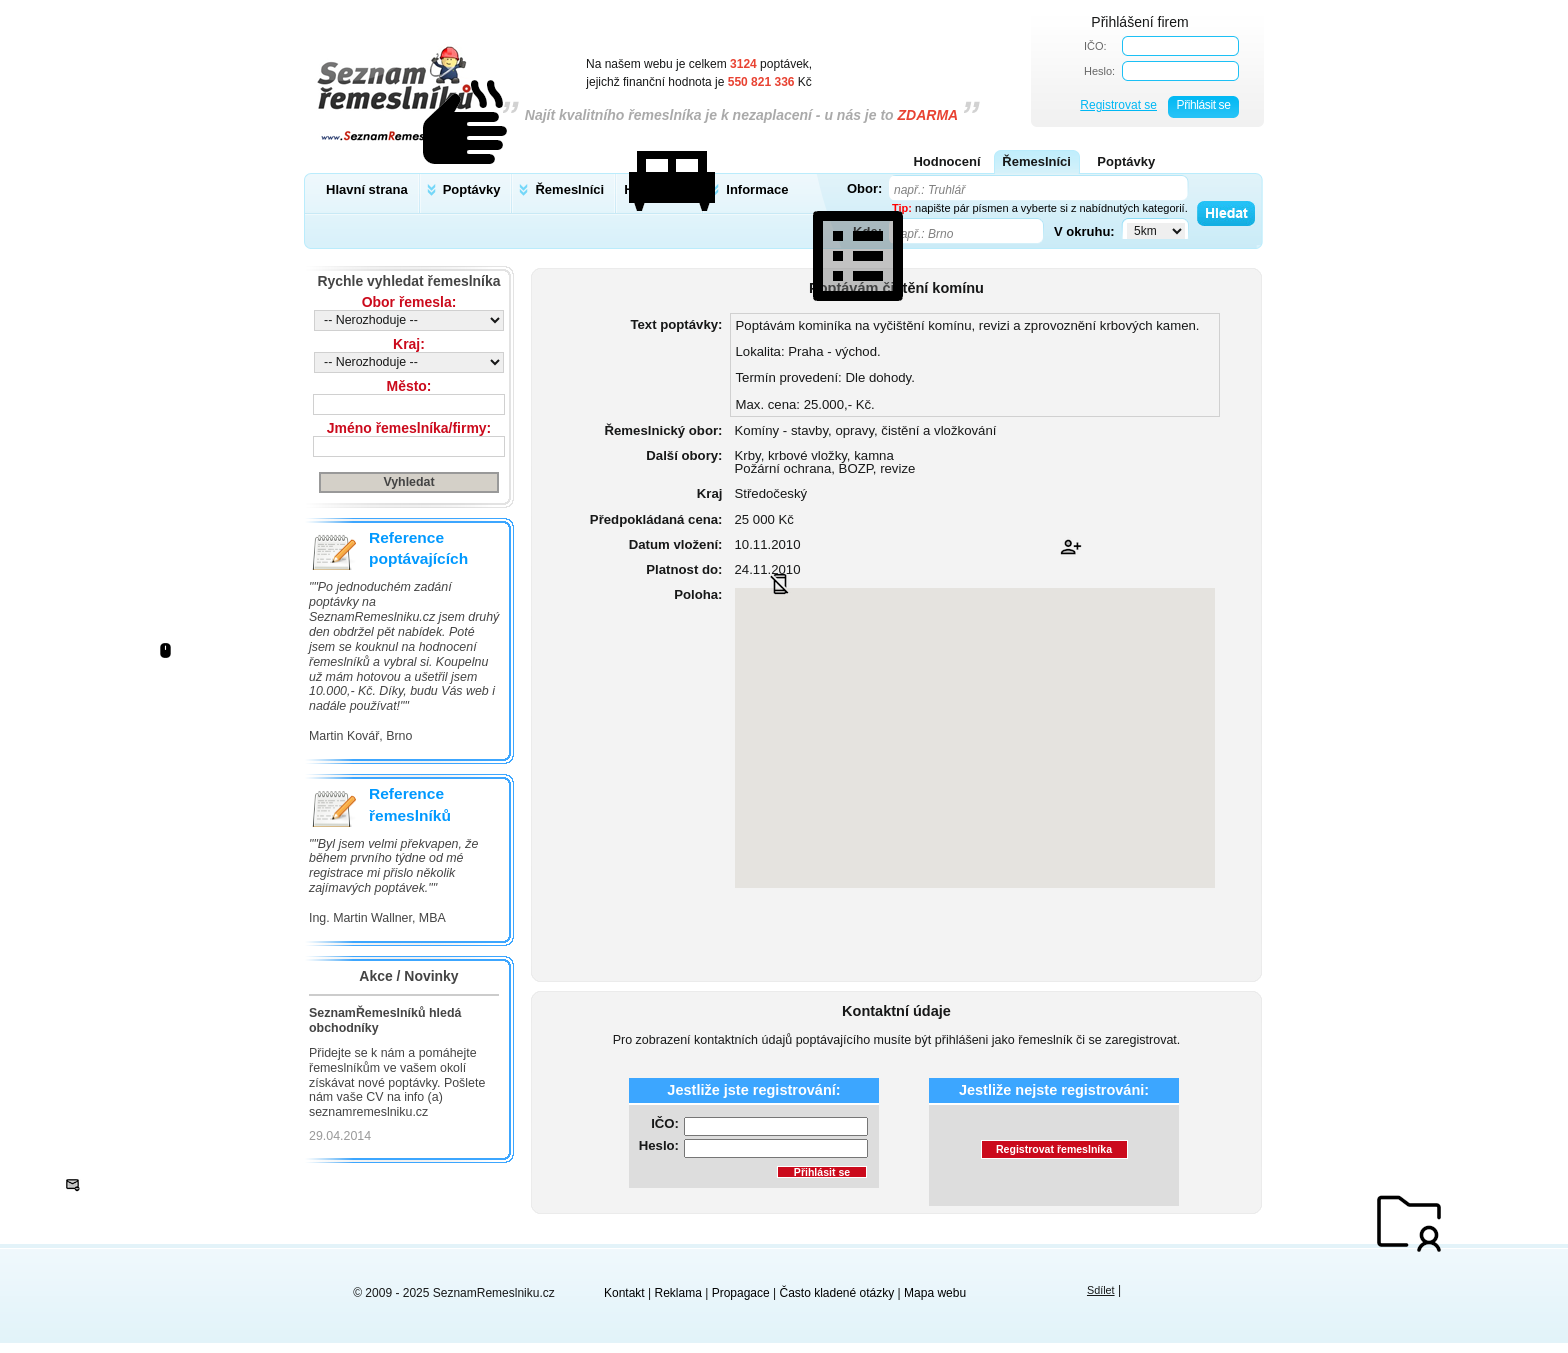  What do you see at coordinates (72, 1185) in the screenshot?
I see `unsubscribe from email list` at bounding box center [72, 1185].